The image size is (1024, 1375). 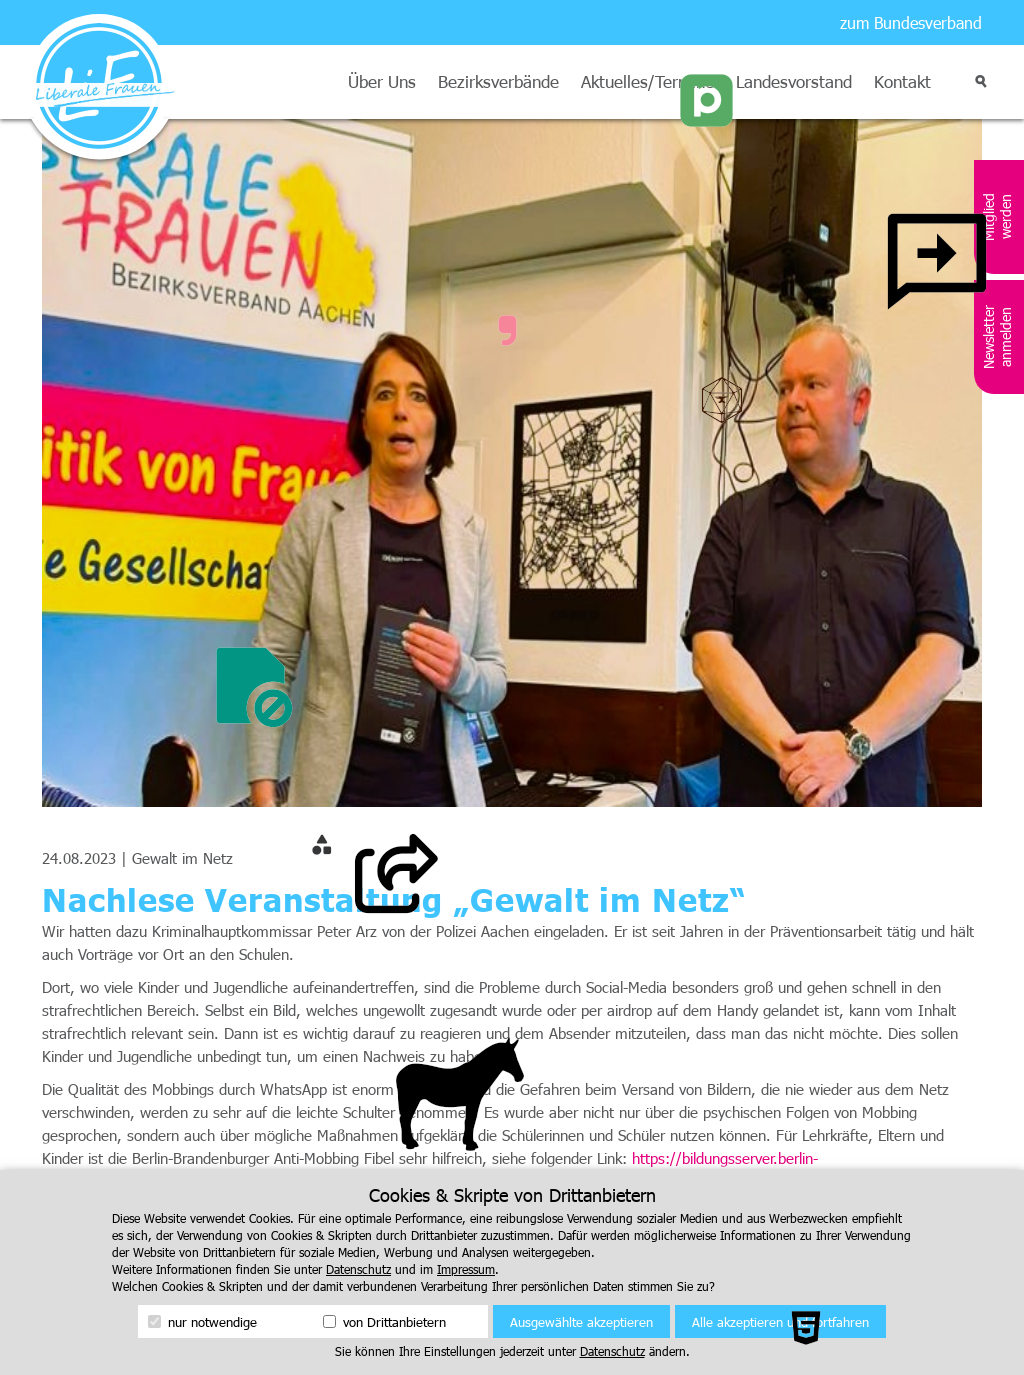 What do you see at coordinates (460, 1094) in the screenshot?
I see `visit Sticker Mule website or app` at bounding box center [460, 1094].